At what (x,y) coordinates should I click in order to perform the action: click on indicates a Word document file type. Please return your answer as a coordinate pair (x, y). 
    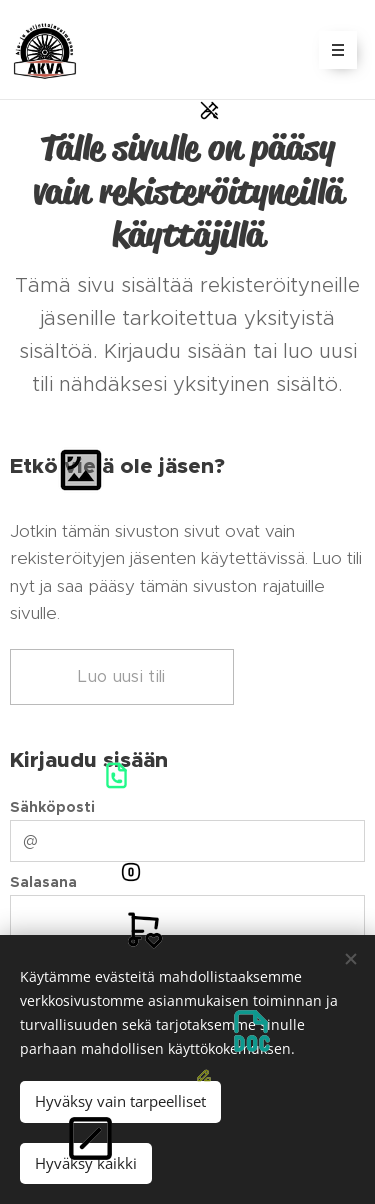
    Looking at the image, I should click on (251, 1031).